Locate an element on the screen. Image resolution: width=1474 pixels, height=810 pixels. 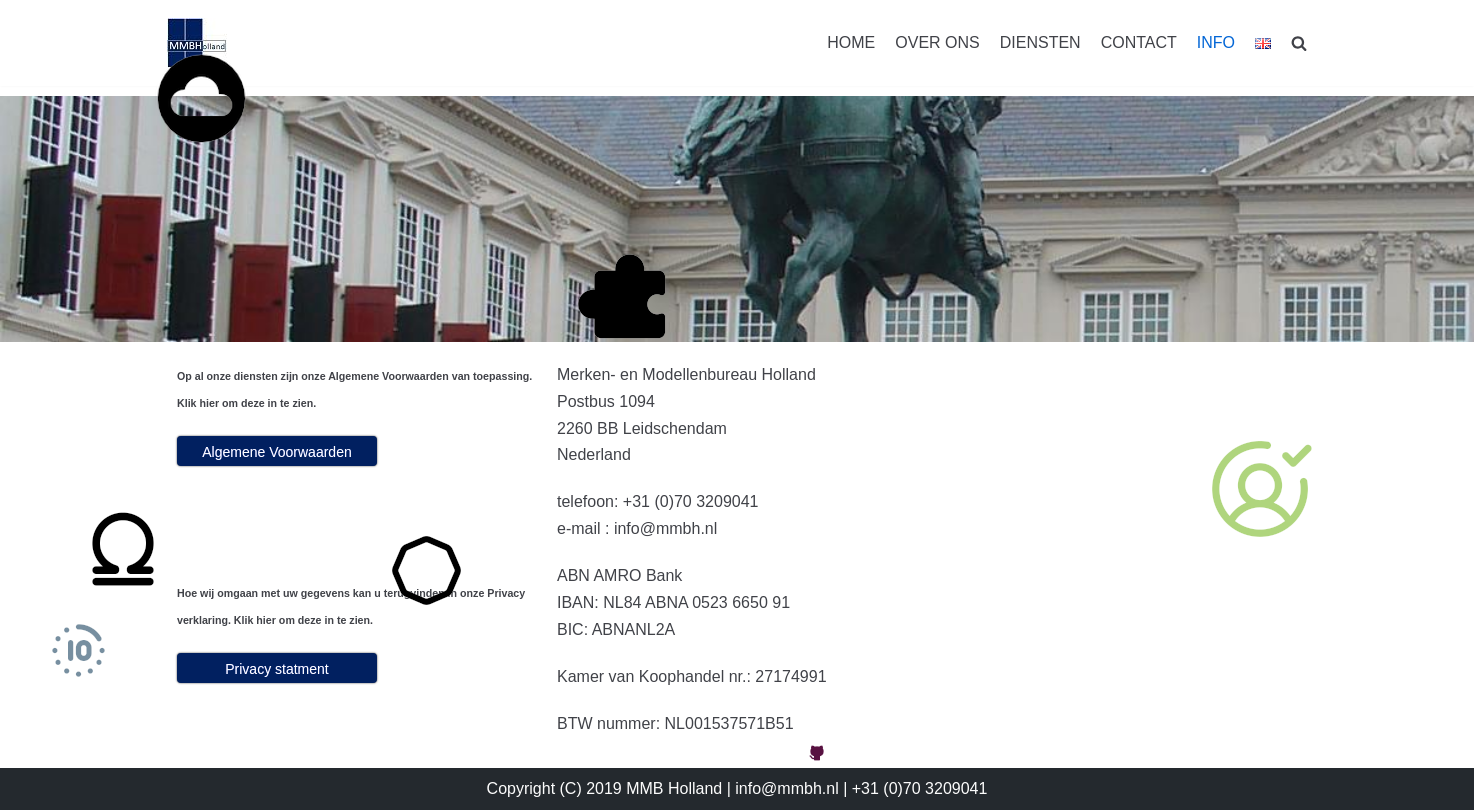
view GitHub profile or repository is located at coordinates (817, 753).